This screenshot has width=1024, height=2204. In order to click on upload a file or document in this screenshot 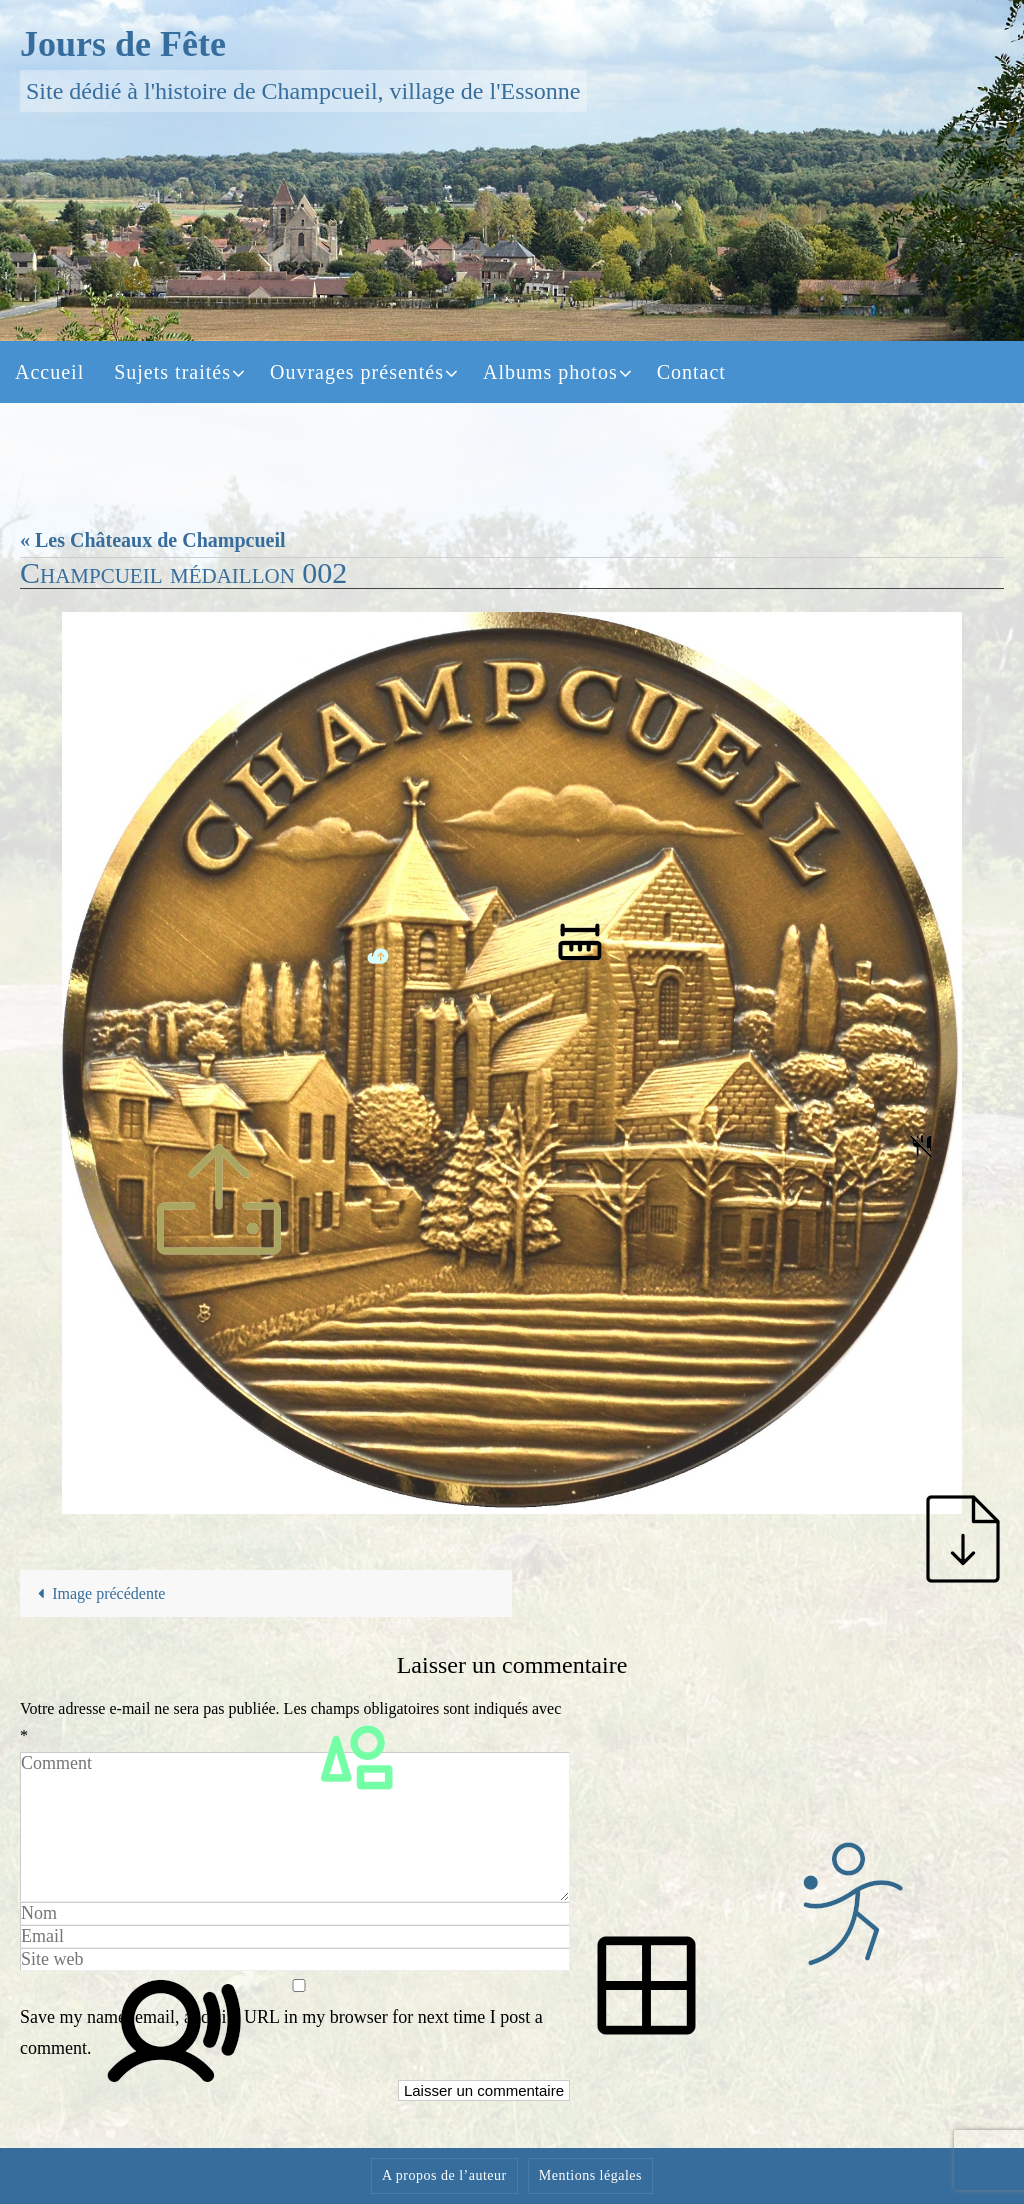, I will do `click(219, 1206)`.